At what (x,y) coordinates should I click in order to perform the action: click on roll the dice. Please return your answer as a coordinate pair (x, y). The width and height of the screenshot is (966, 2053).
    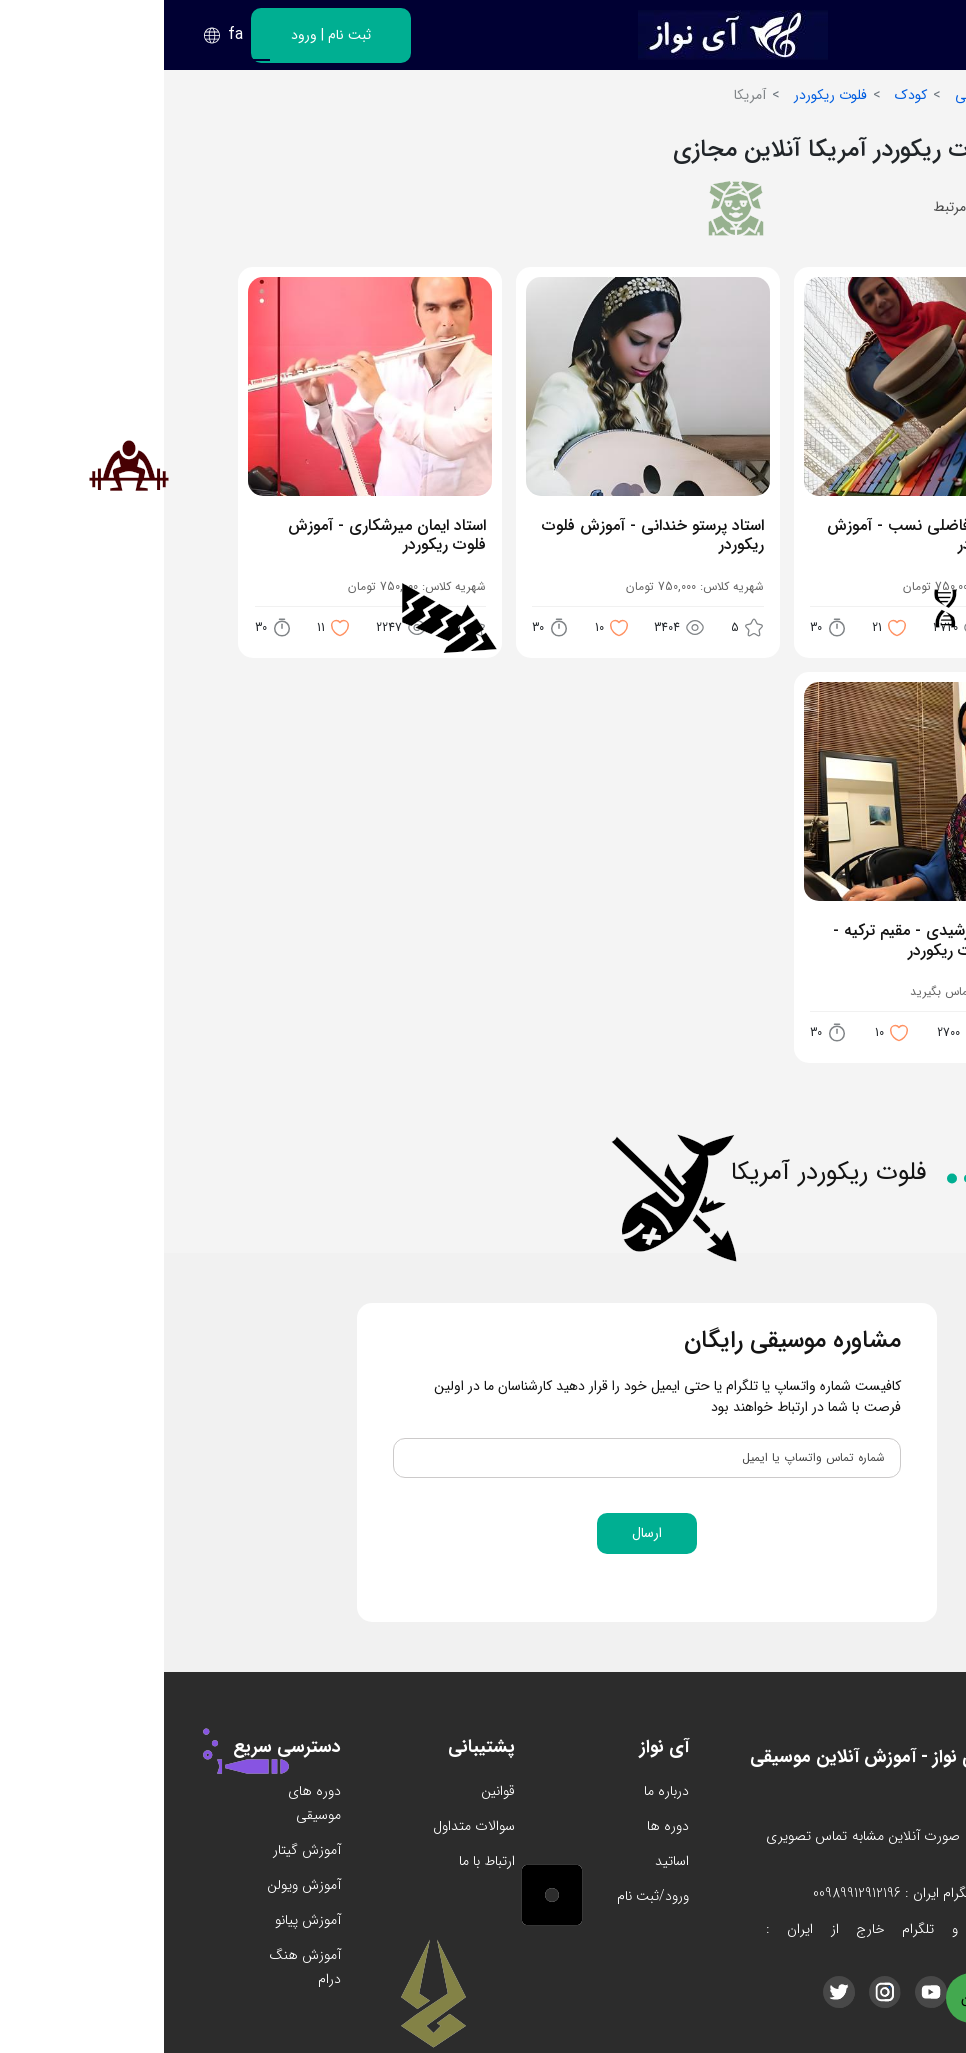
    Looking at the image, I should click on (552, 1895).